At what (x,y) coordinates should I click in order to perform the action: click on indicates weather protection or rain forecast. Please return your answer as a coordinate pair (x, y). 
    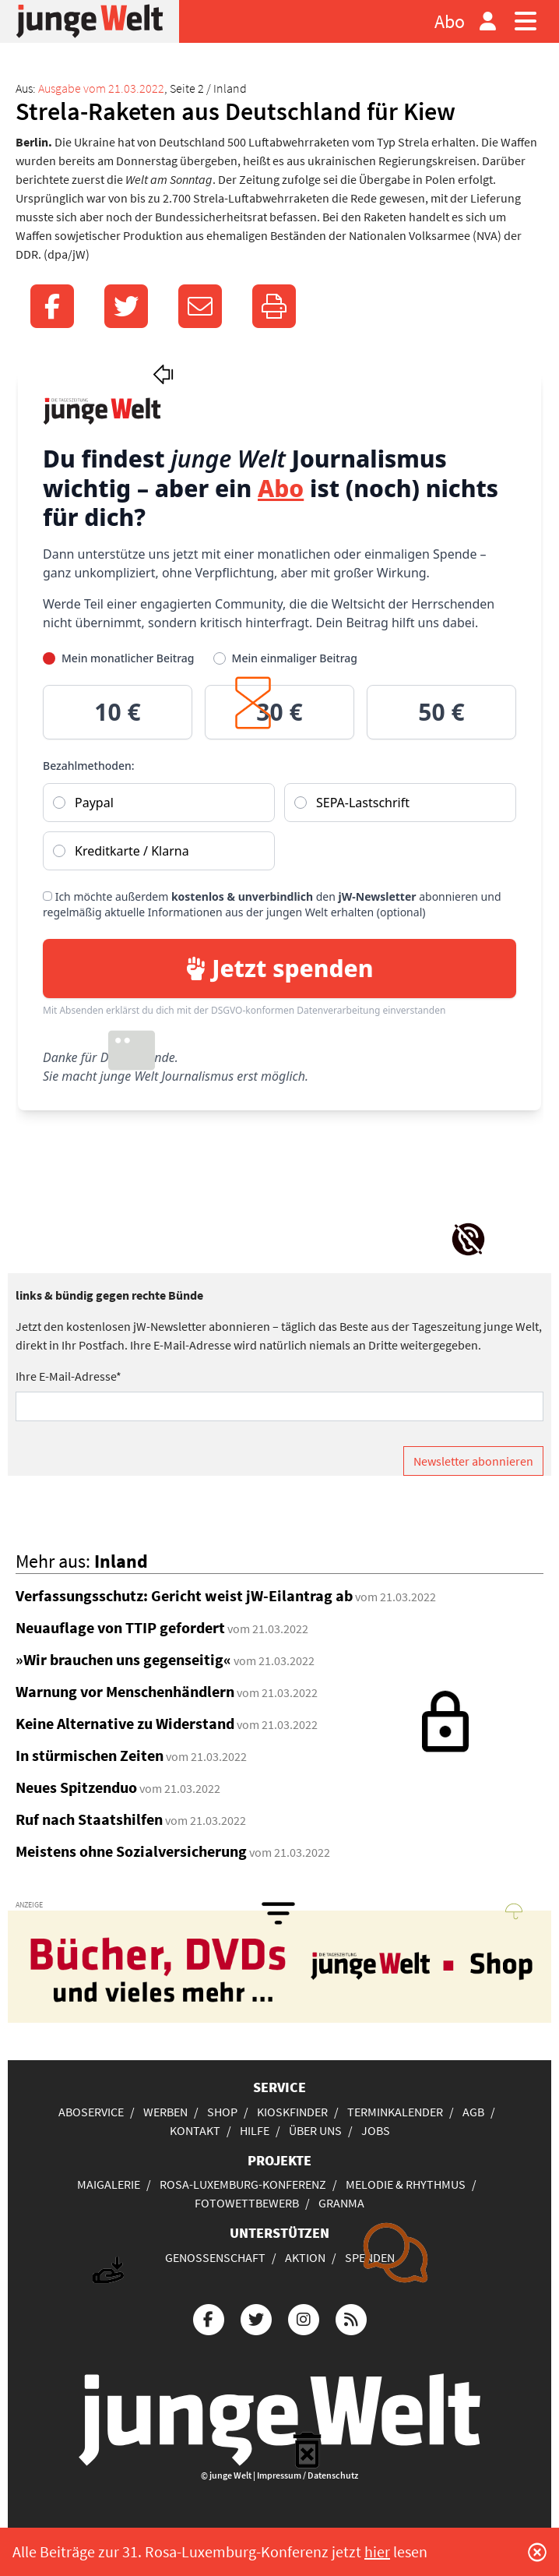
    Looking at the image, I should click on (514, 1911).